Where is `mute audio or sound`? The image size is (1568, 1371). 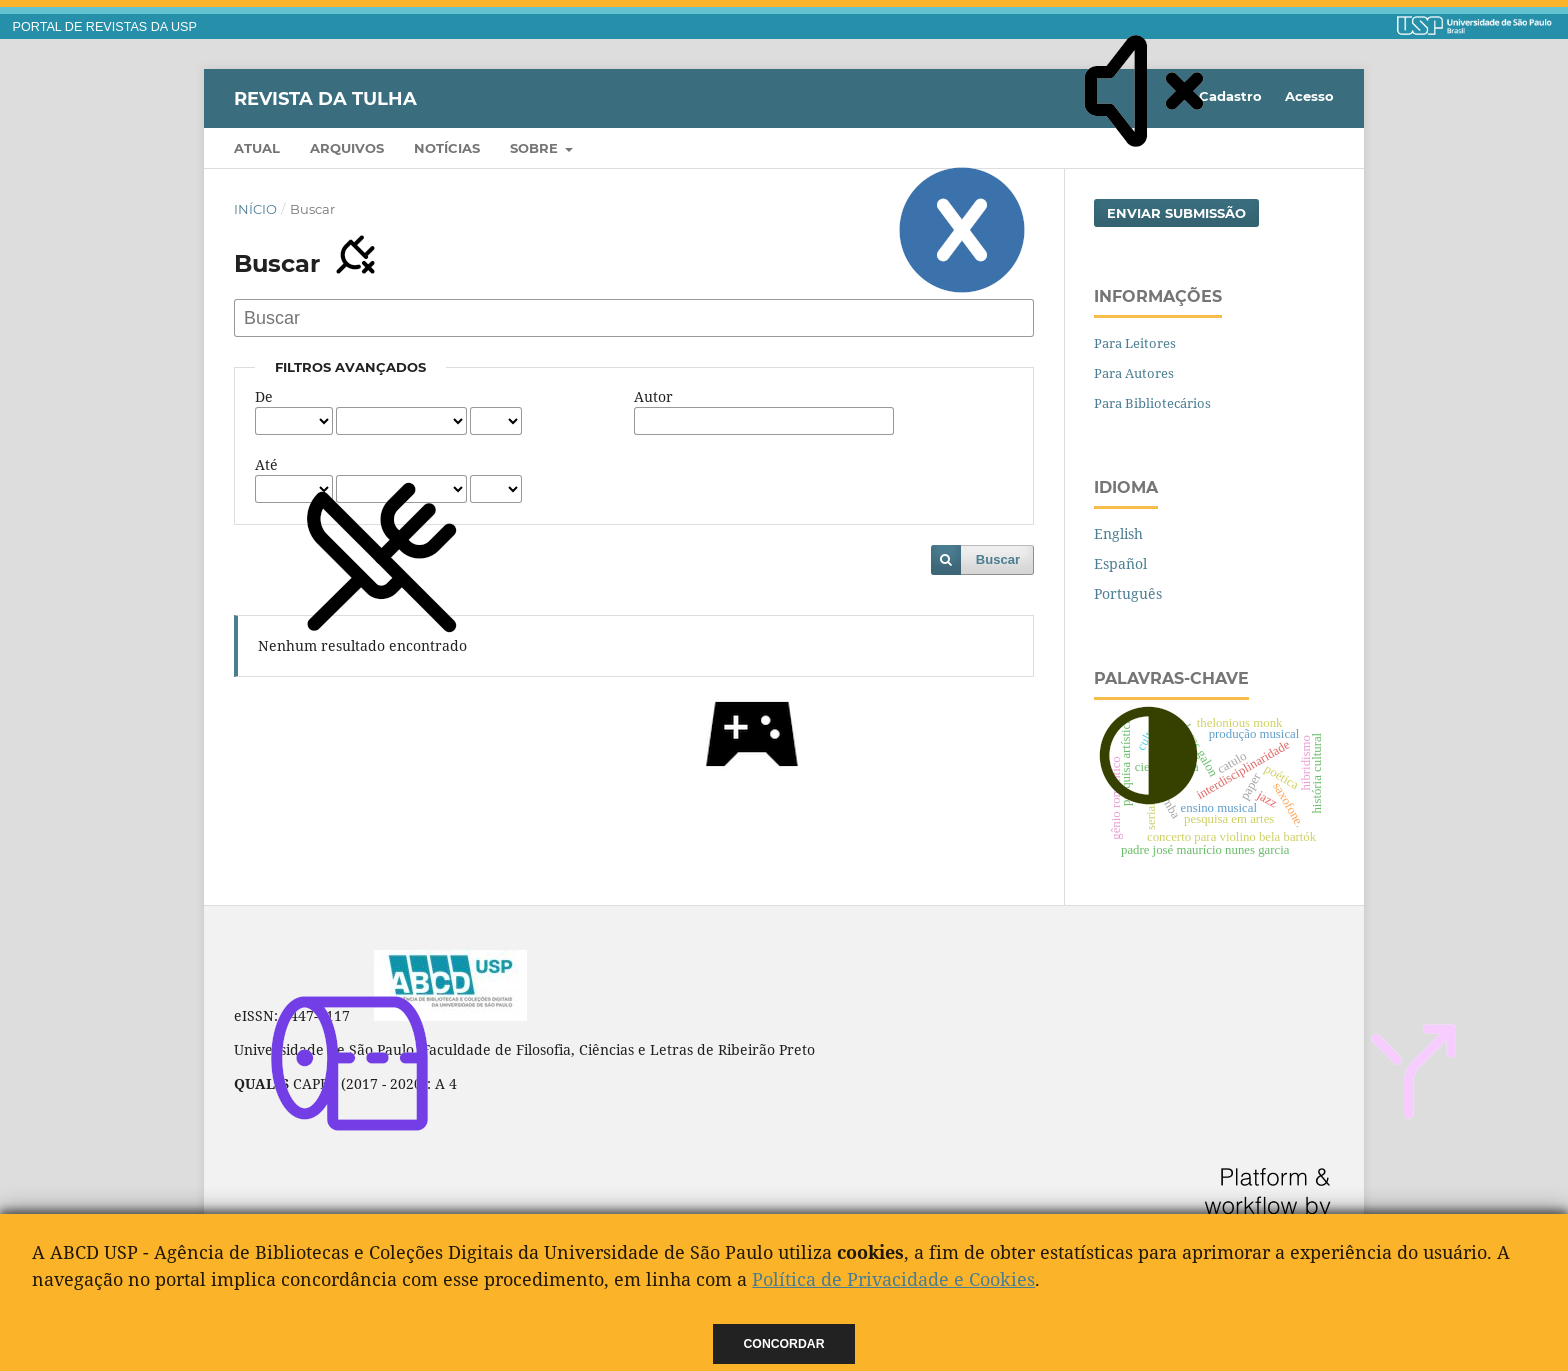
mute audio or sound is located at coordinates (1147, 91).